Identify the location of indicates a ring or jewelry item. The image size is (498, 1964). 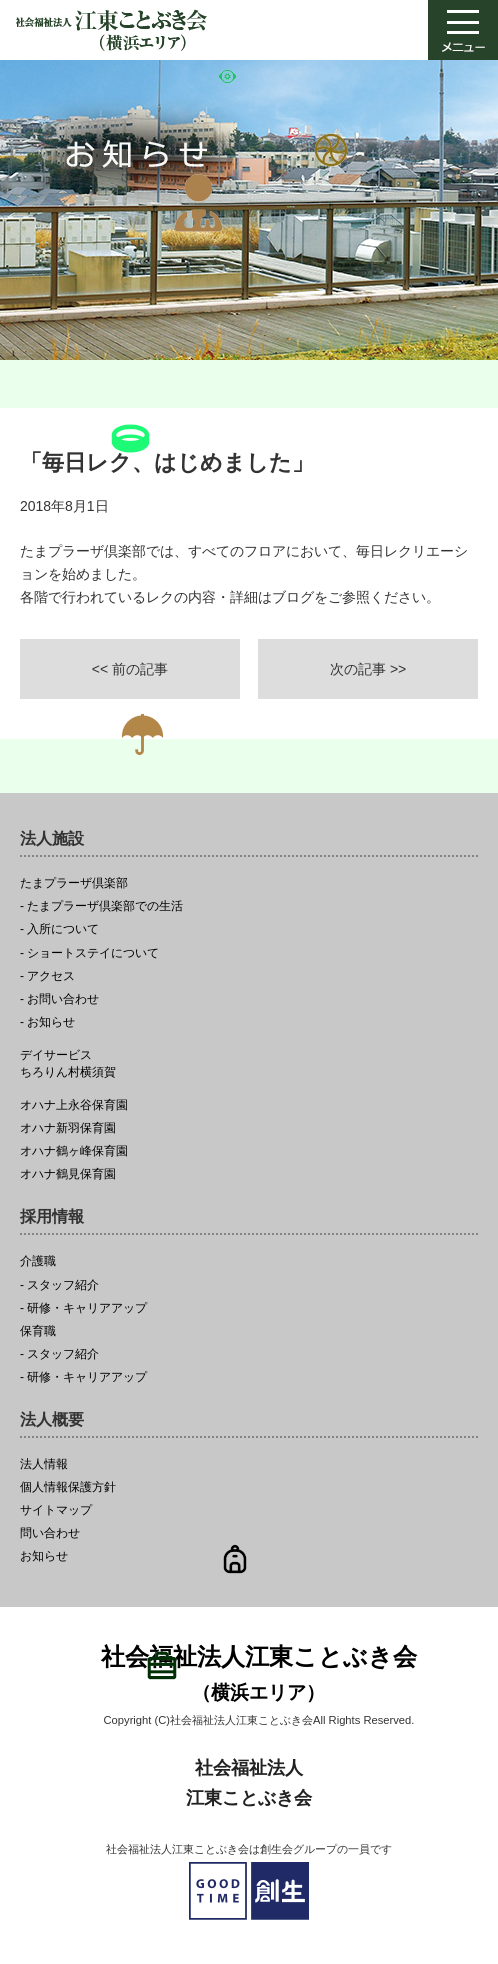
(130, 438).